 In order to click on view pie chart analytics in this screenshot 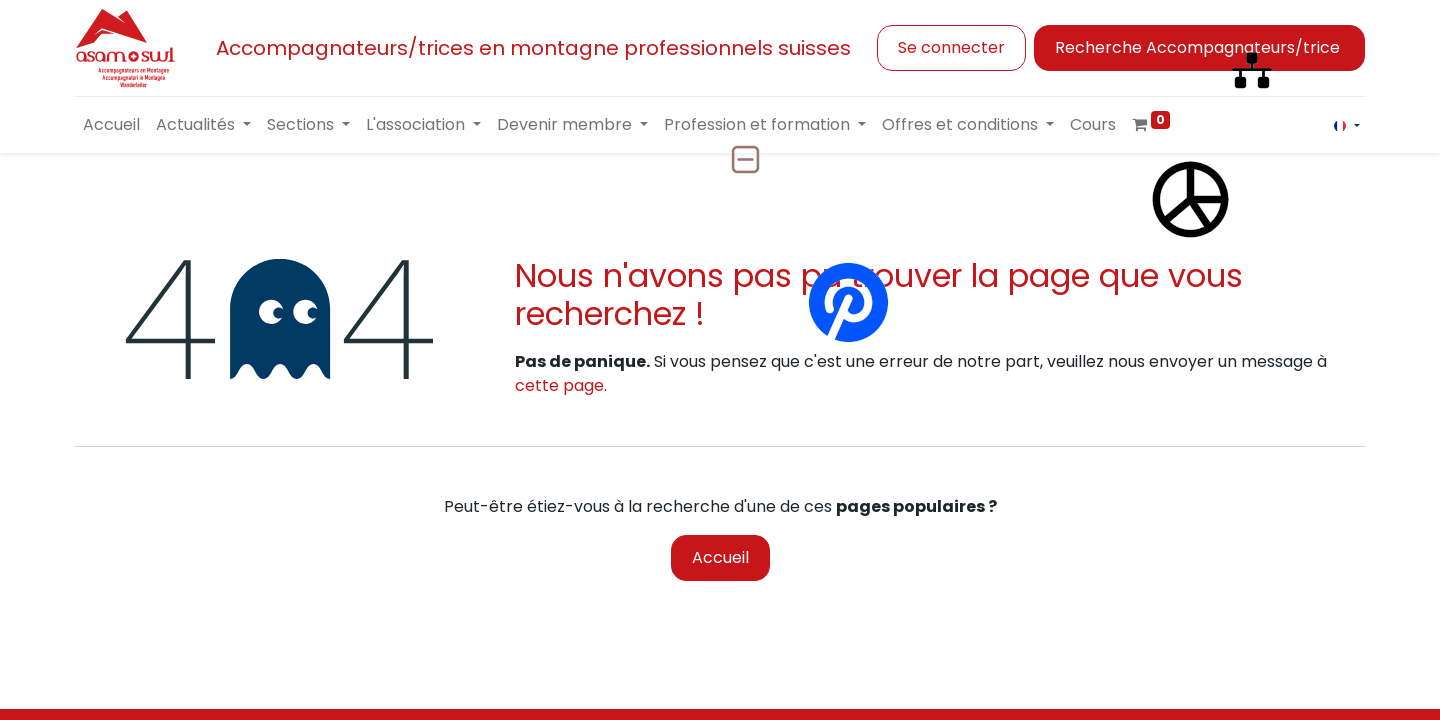, I will do `click(1190, 199)`.